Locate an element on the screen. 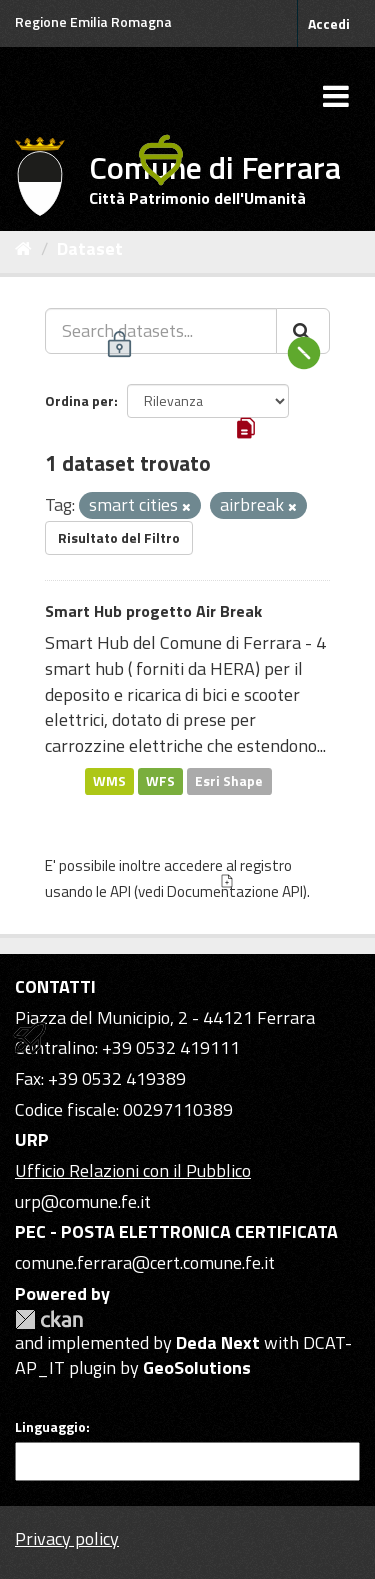  create a new file is located at coordinates (227, 881).